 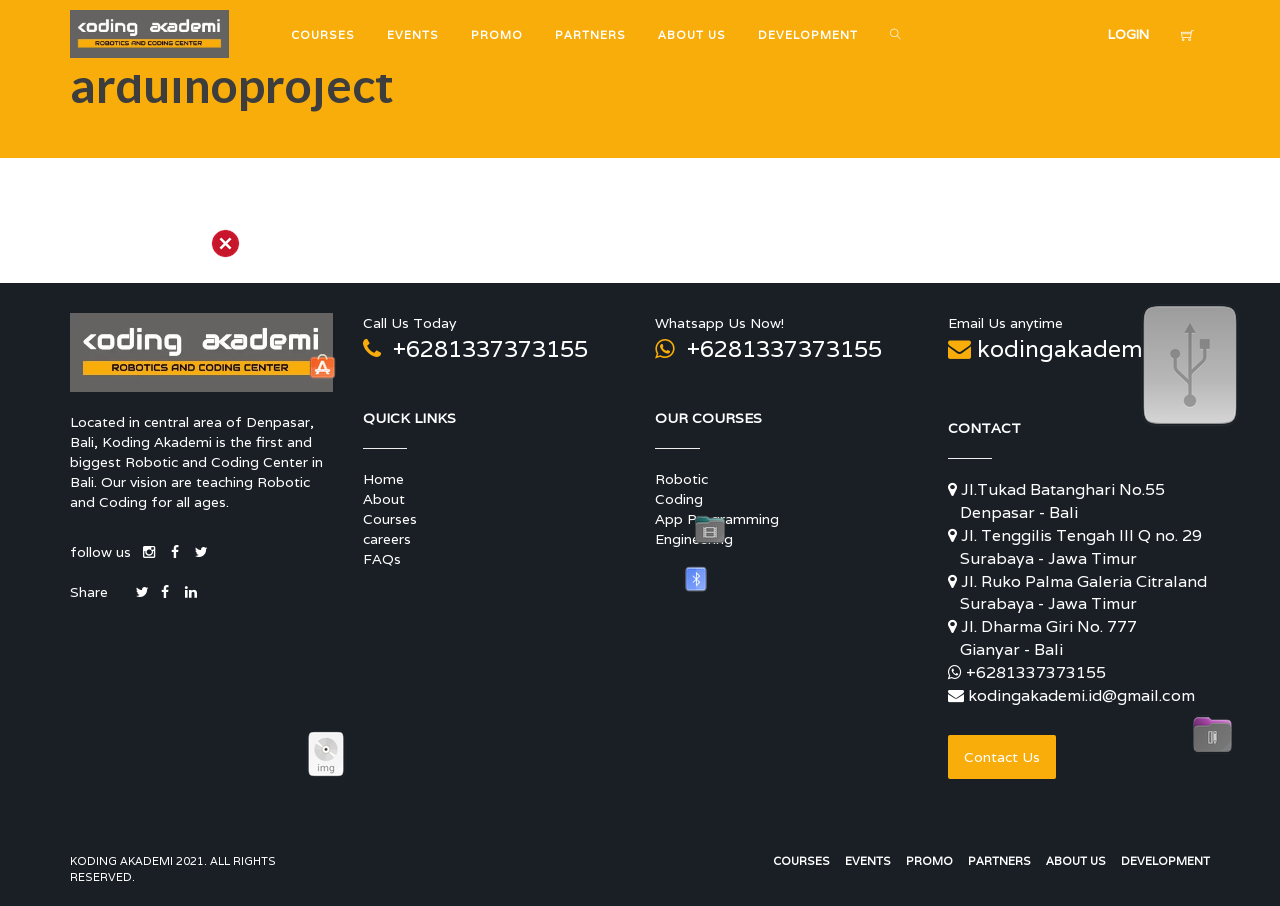 I want to click on open the software center to browse and install applications, so click(x=322, y=367).